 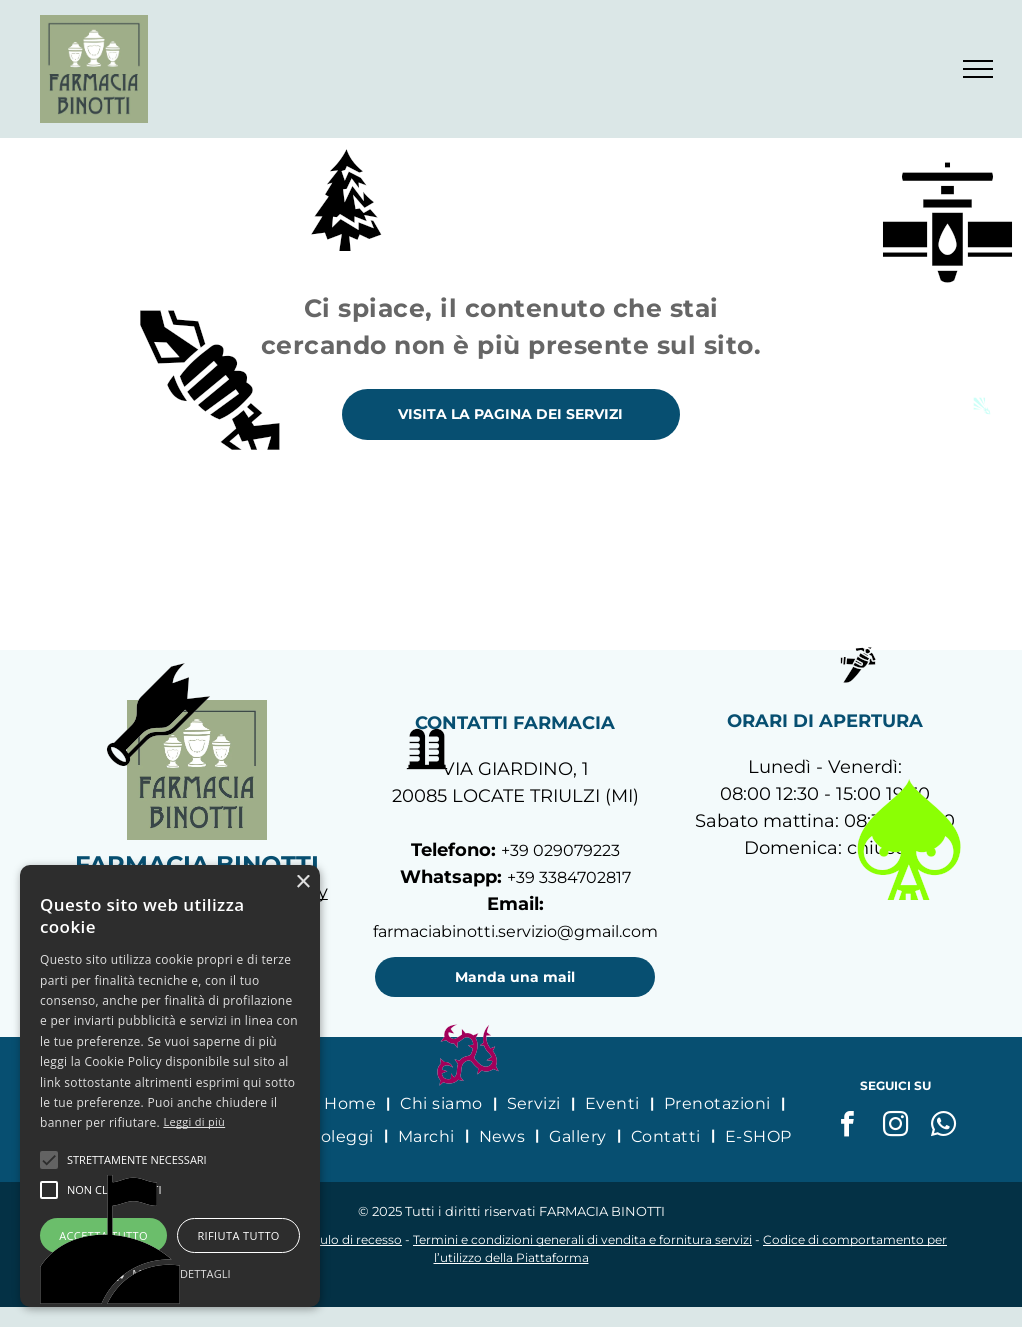 What do you see at coordinates (427, 749) in the screenshot?
I see `represents a data center or server infrastructure` at bounding box center [427, 749].